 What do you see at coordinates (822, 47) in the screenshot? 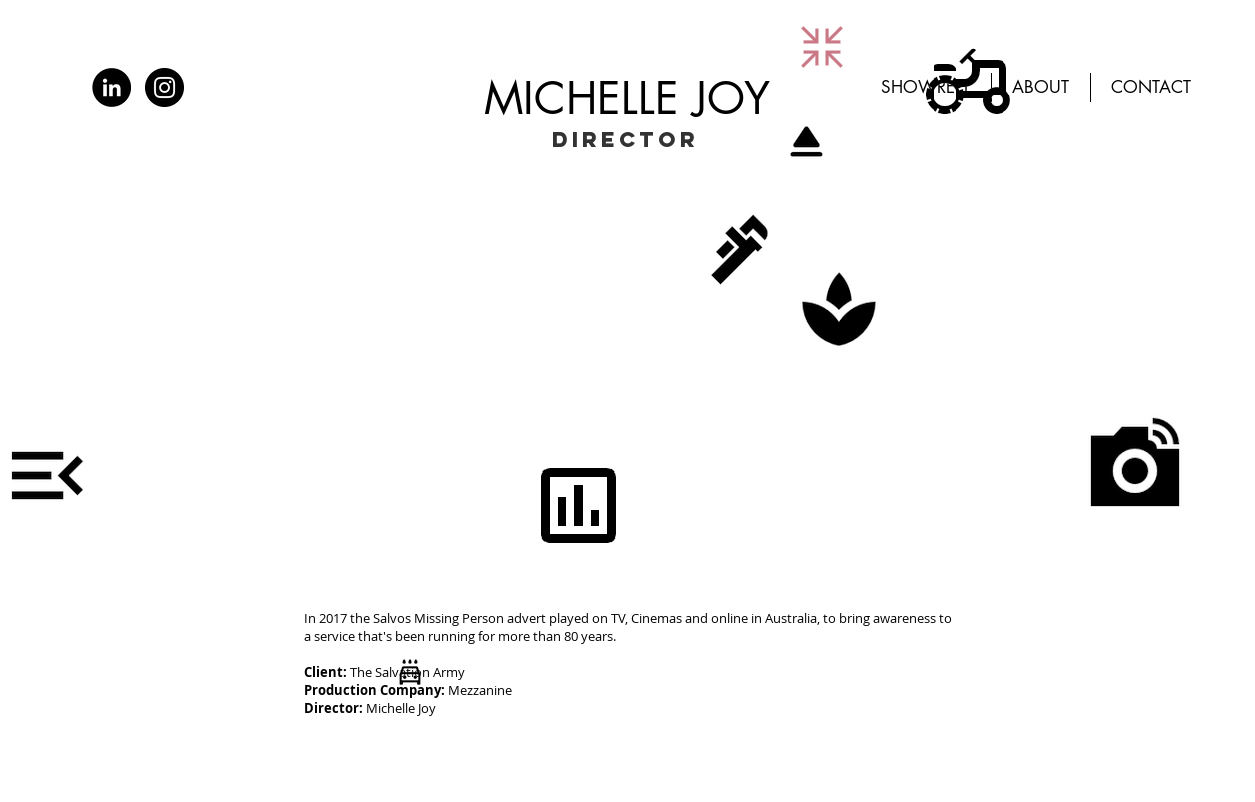
I see `exit fullscreen mode` at bounding box center [822, 47].